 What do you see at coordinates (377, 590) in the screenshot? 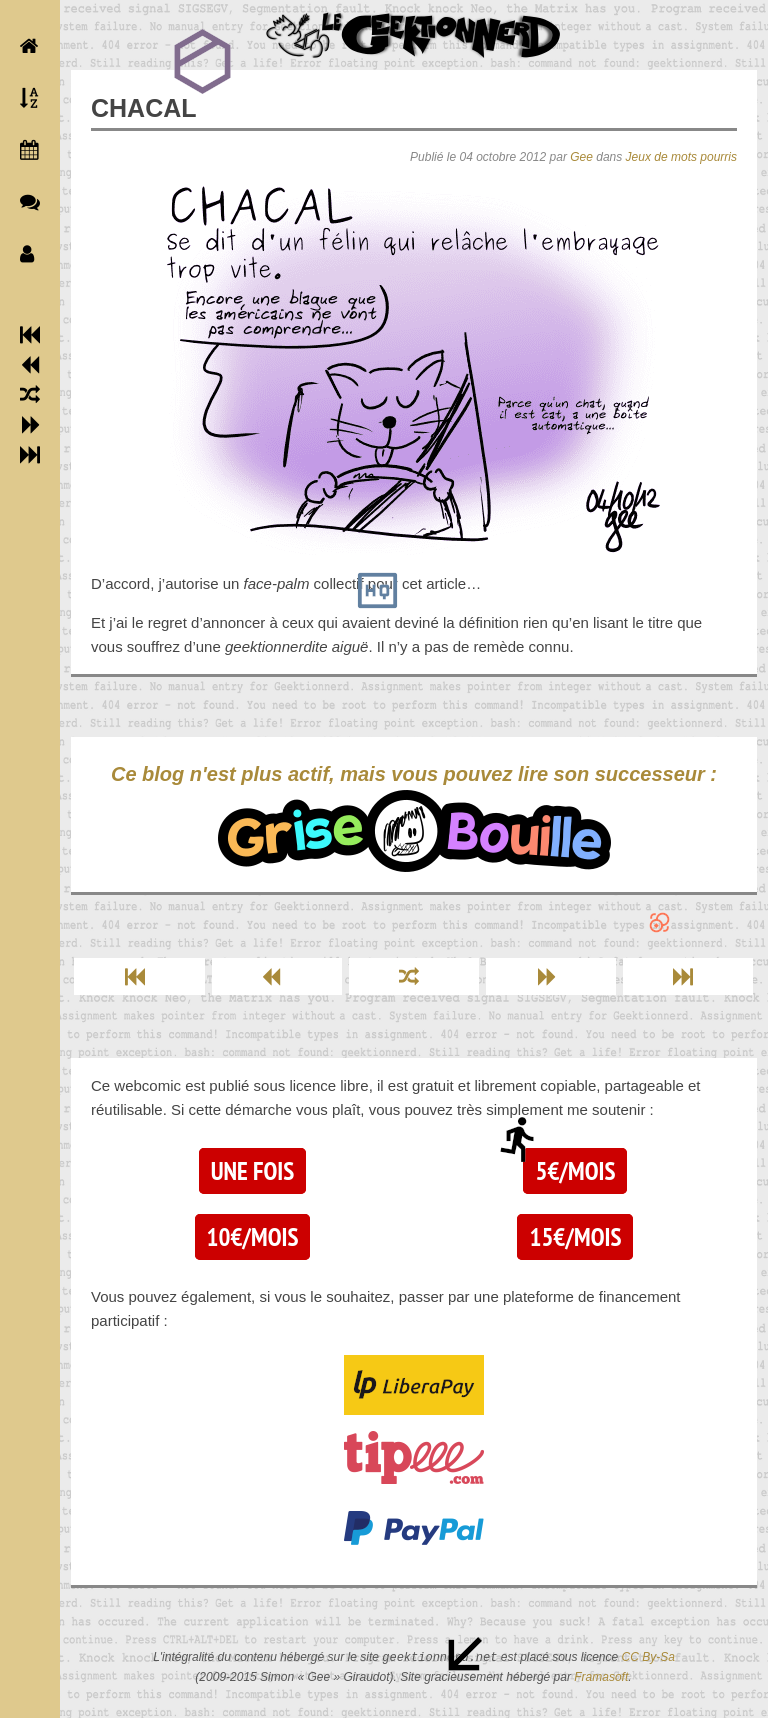
I see `indicates high quality media or streaming option` at bounding box center [377, 590].